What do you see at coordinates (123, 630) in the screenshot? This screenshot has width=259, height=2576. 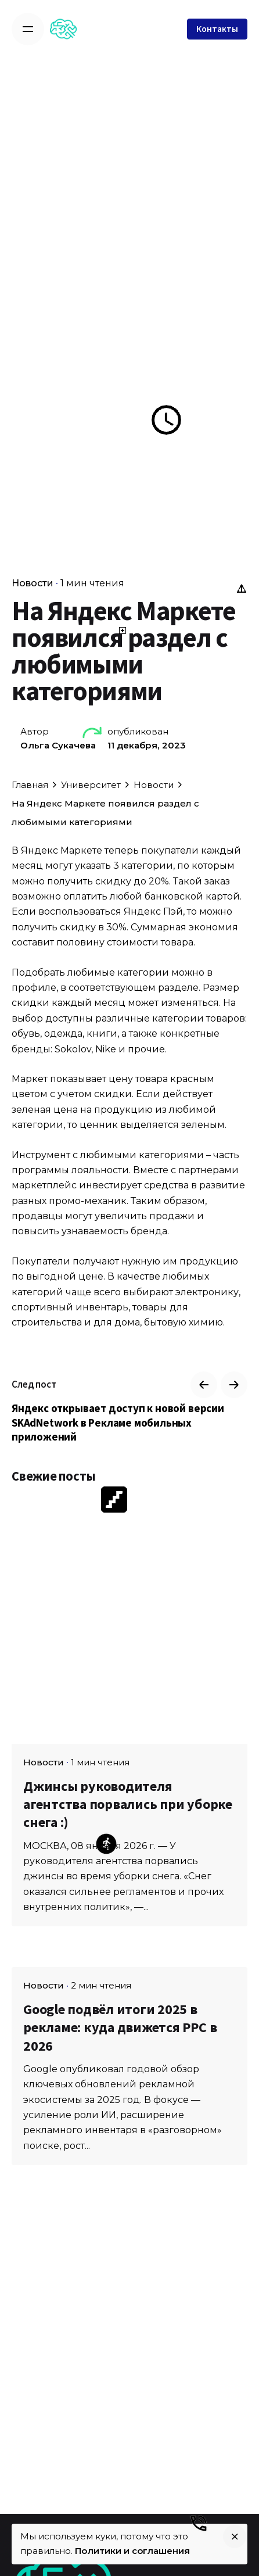 I see `find nearby hospitals or medical facilities` at bounding box center [123, 630].